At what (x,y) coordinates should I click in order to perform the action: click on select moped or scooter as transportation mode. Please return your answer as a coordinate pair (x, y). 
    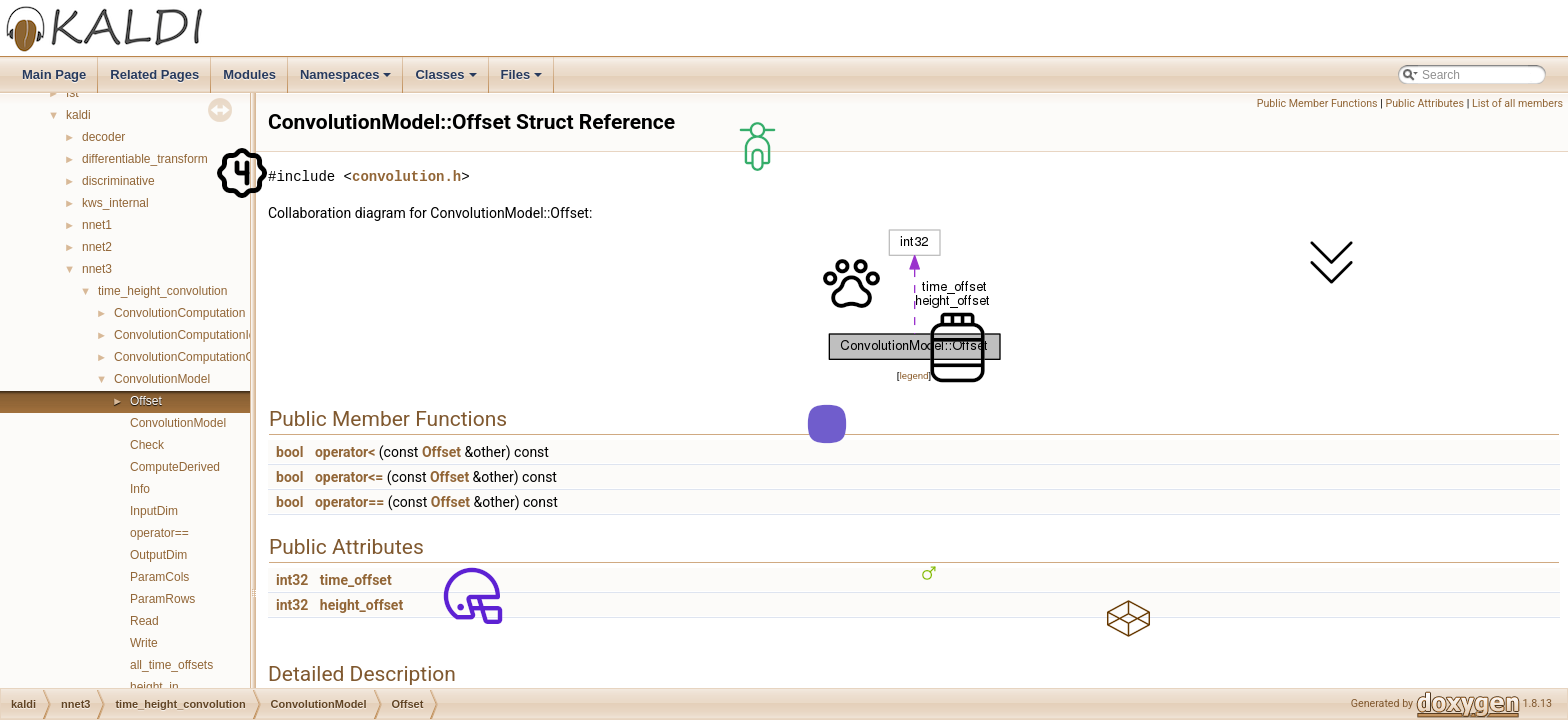
    Looking at the image, I should click on (757, 146).